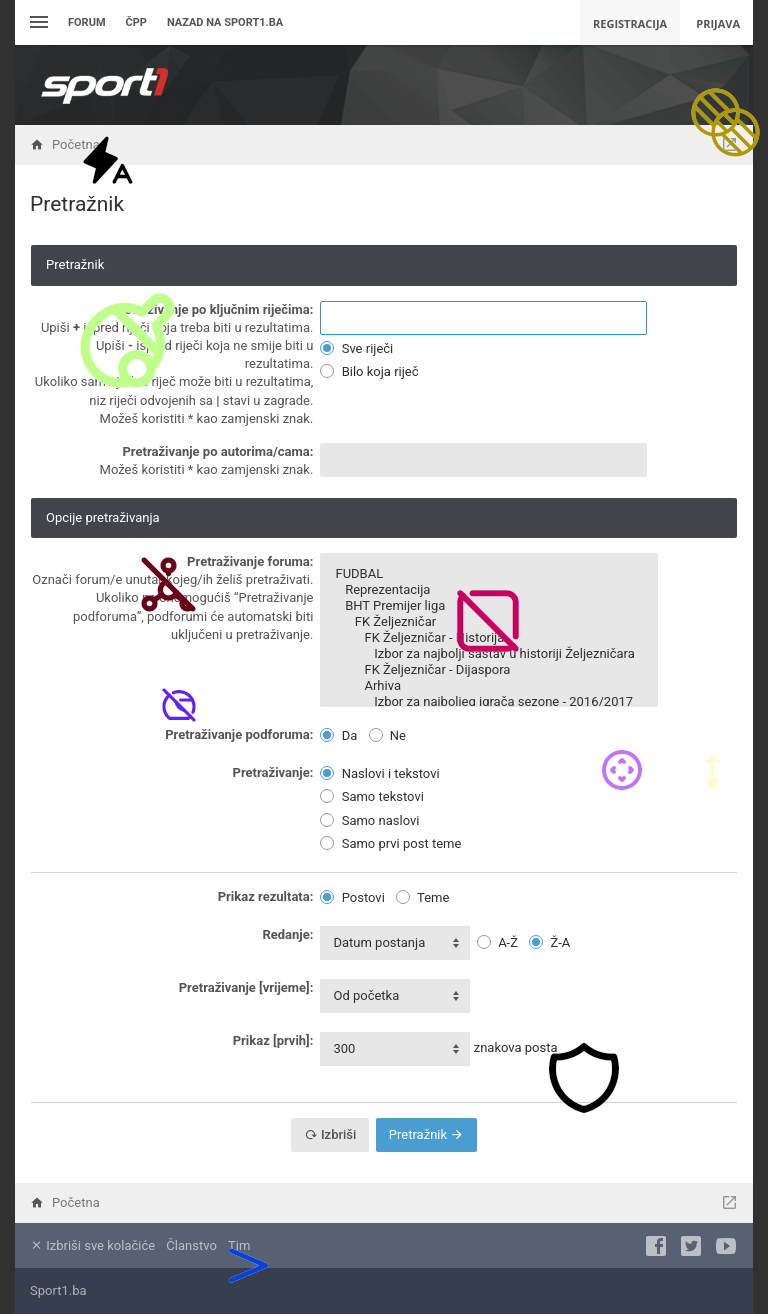 This screenshot has width=768, height=1314. What do you see at coordinates (488, 621) in the screenshot?
I see `tumble dry not recommended` at bounding box center [488, 621].